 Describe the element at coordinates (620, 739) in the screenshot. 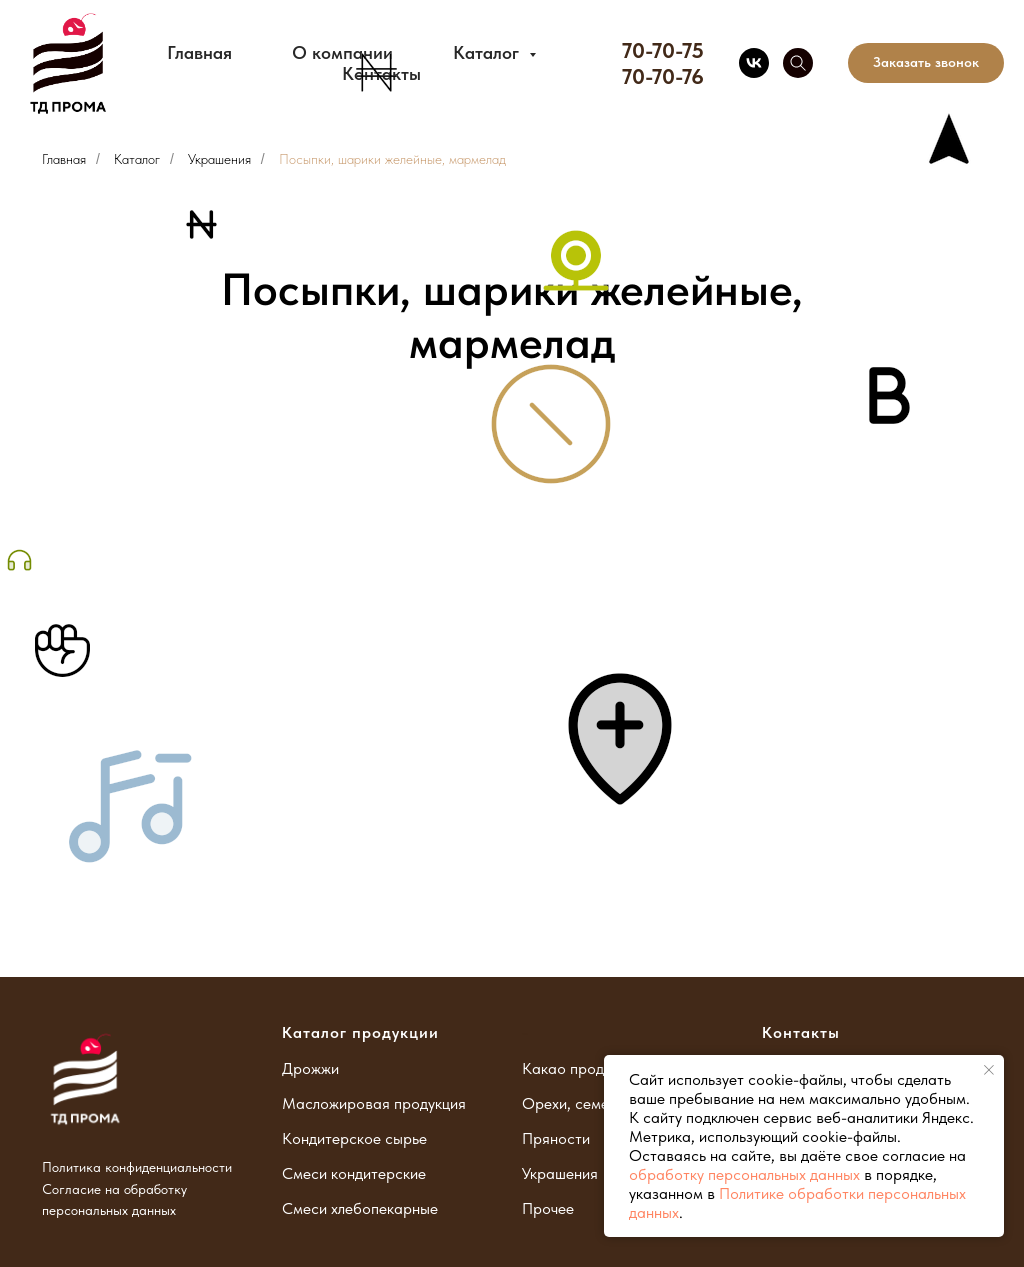

I see `add a new location pin` at that location.